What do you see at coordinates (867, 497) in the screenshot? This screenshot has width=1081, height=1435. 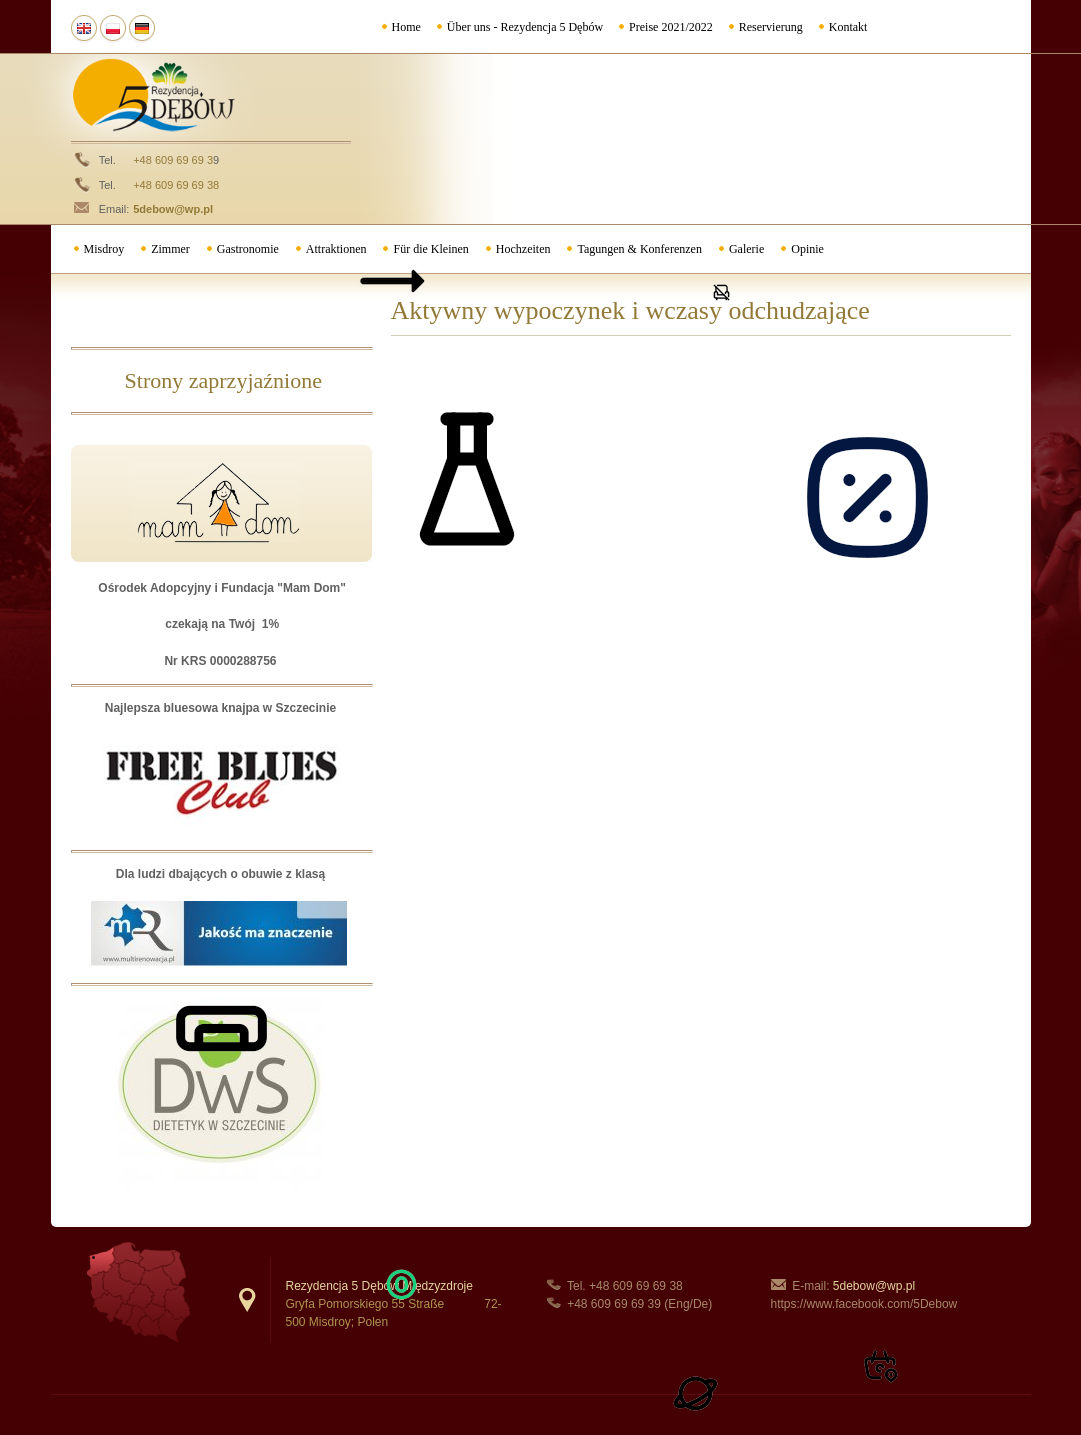 I see `view discount or promotional offer` at bounding box center [867, 497].